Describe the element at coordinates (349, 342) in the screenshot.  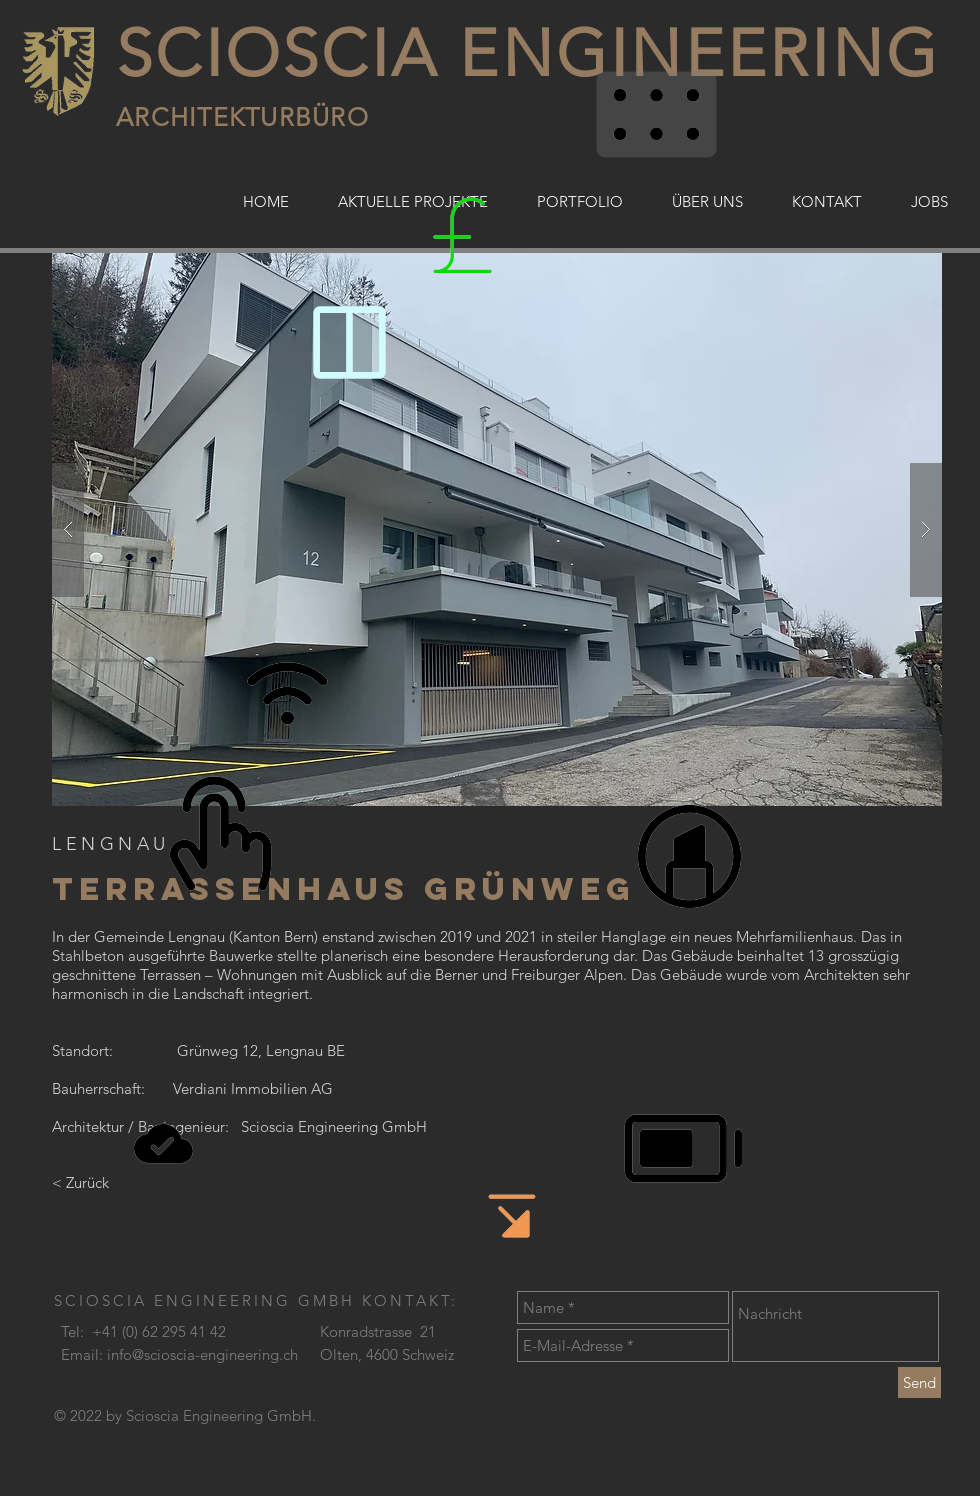
I see `toggle half-screen or split view mode` at that location.